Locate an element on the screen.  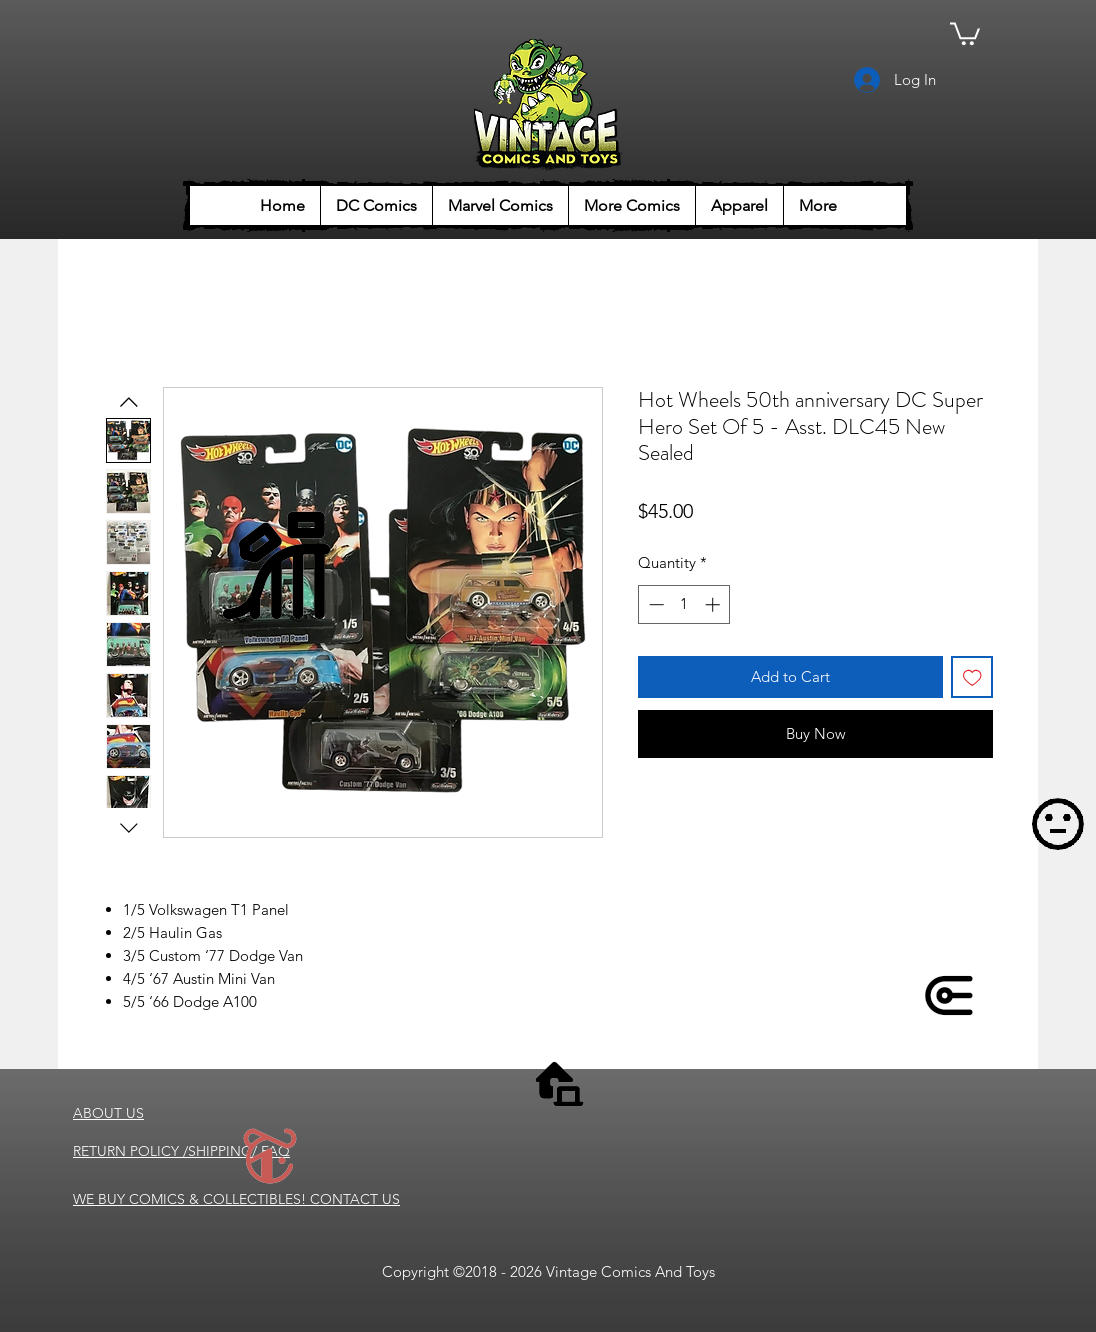
indicates a rounded line cap style option is located at coordinates (947, 995).